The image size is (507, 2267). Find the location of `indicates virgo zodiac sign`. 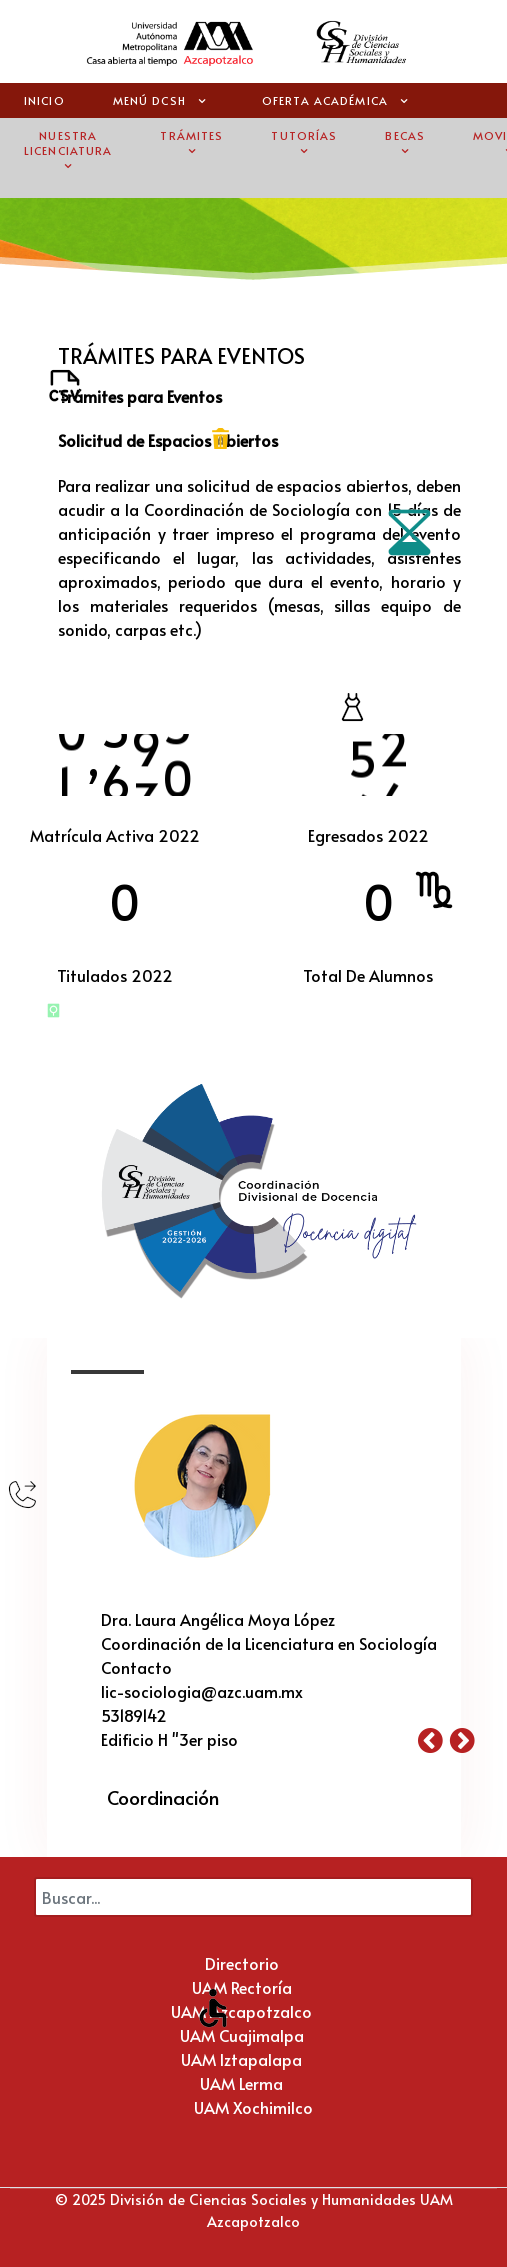

indicates virgo zodiac sign is located at coordinates (435, 889).